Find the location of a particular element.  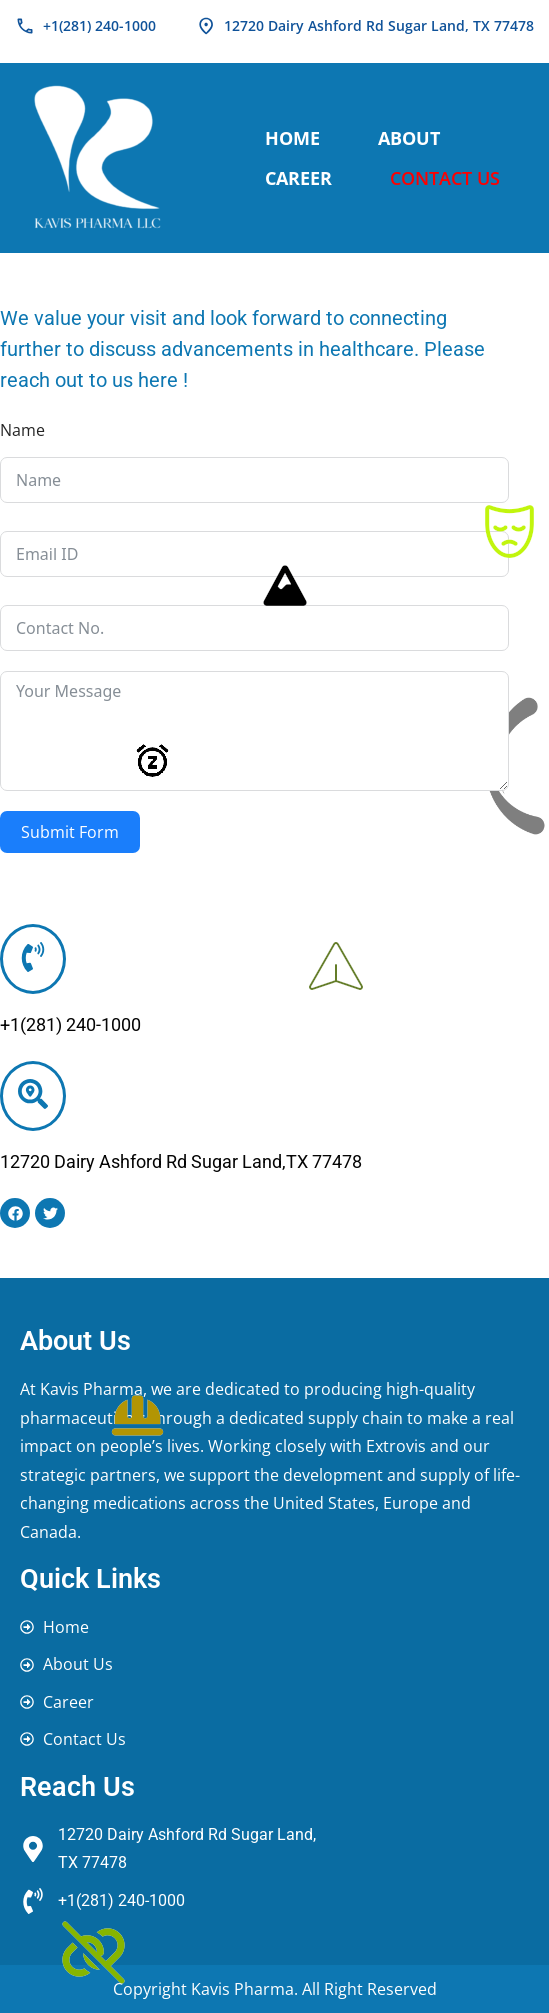

snooze an alarm or reminder is located at coordinates (152, 760).